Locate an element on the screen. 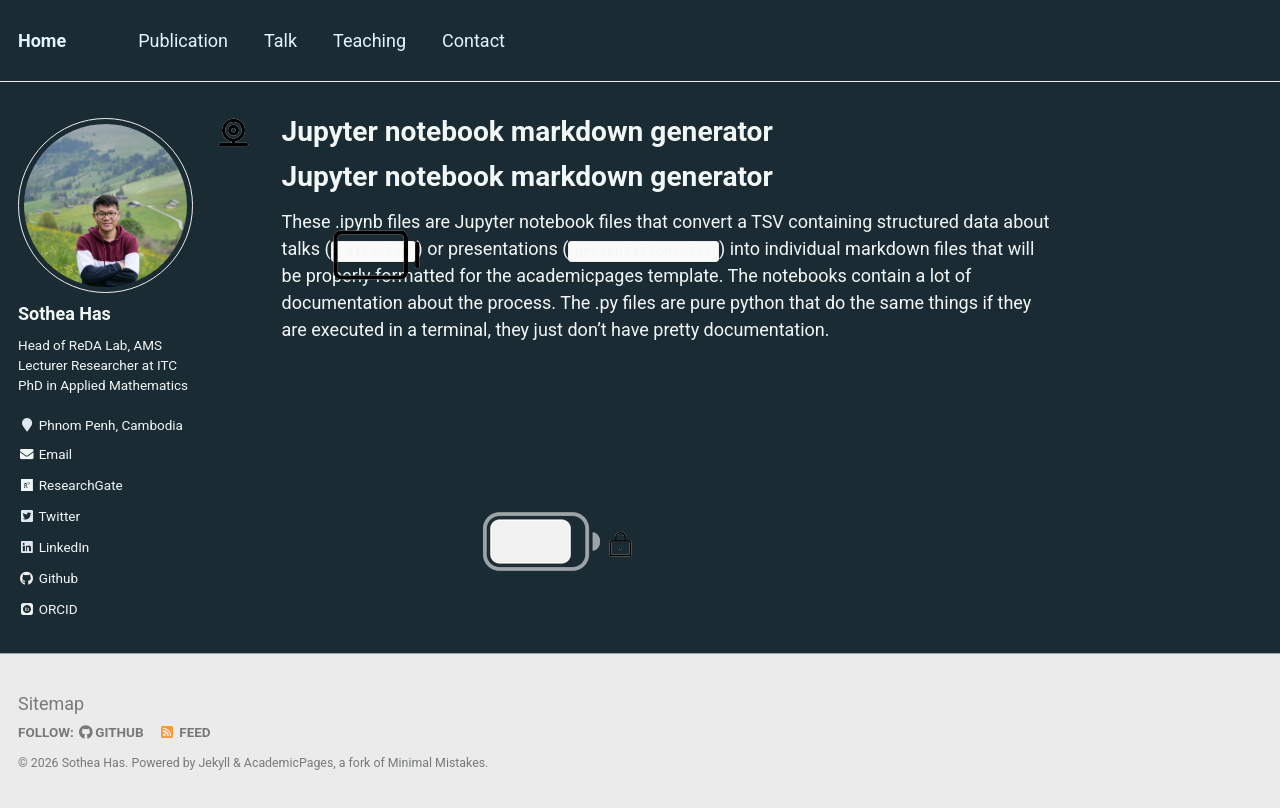  enable webcam or video camera is located at coordinates (233, 133).